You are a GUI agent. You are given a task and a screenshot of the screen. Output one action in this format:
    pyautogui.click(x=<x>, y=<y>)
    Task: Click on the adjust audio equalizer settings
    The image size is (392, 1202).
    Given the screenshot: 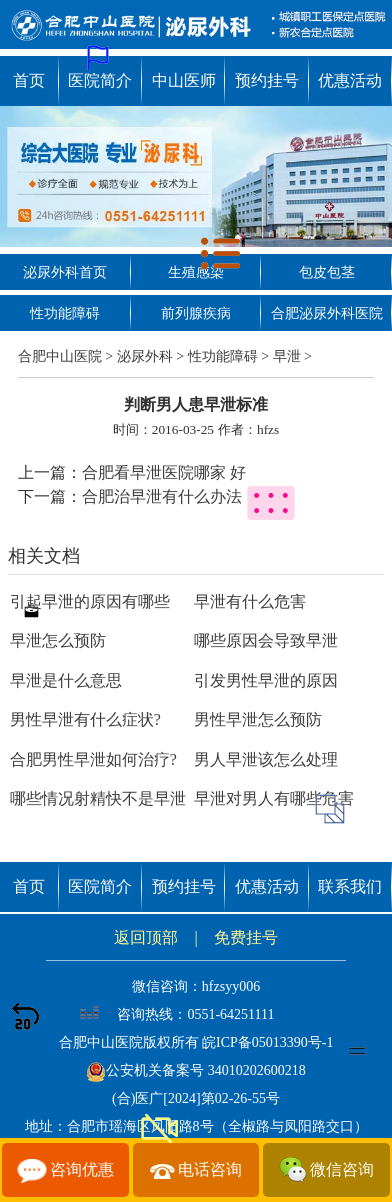 What is the action you would take?
    pyautogui.click(x=89, y=1012)
    